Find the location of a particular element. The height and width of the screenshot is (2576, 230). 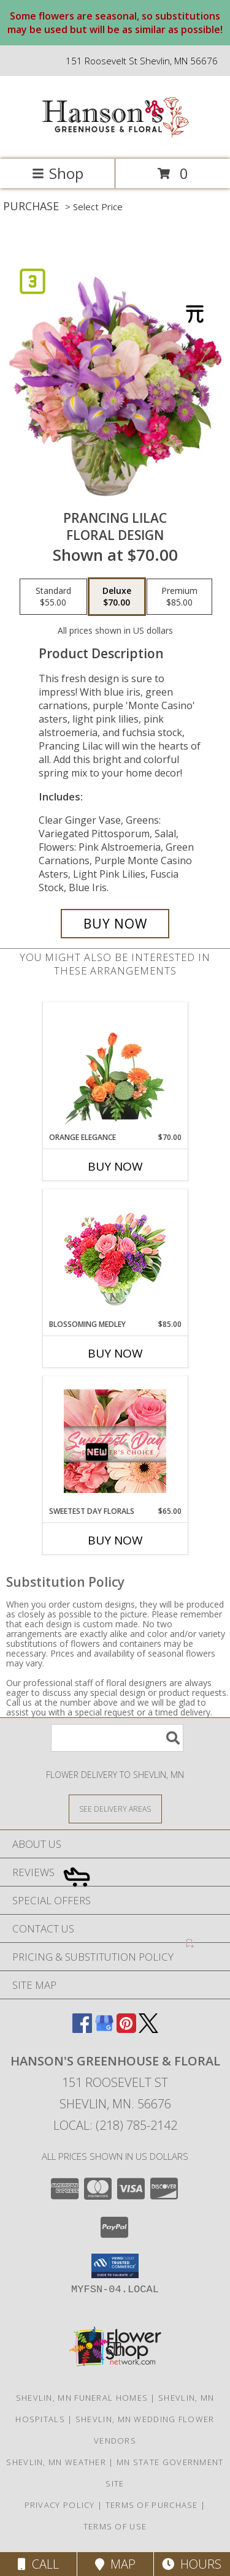

indicates new content or recently added items is located at coordinates (97, 1452).